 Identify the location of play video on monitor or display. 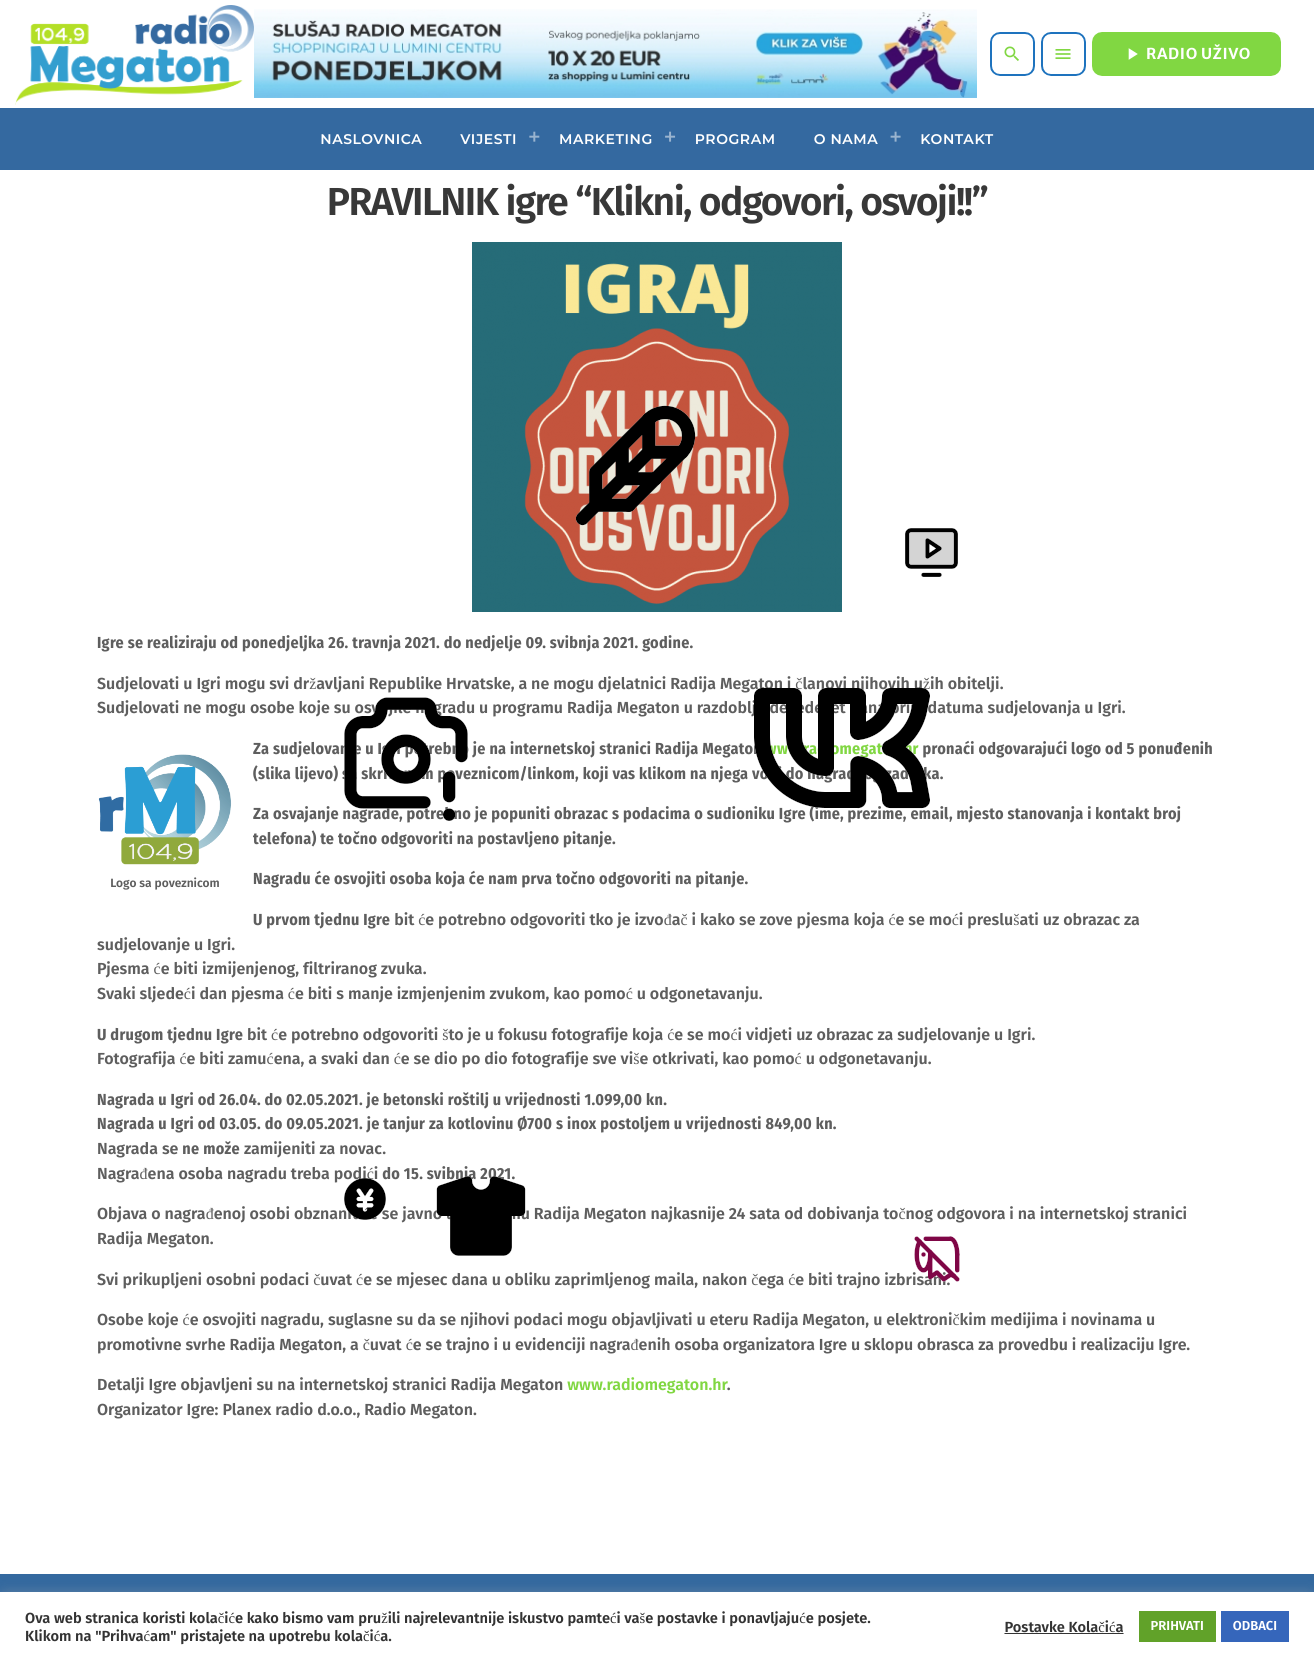
(931, 550).